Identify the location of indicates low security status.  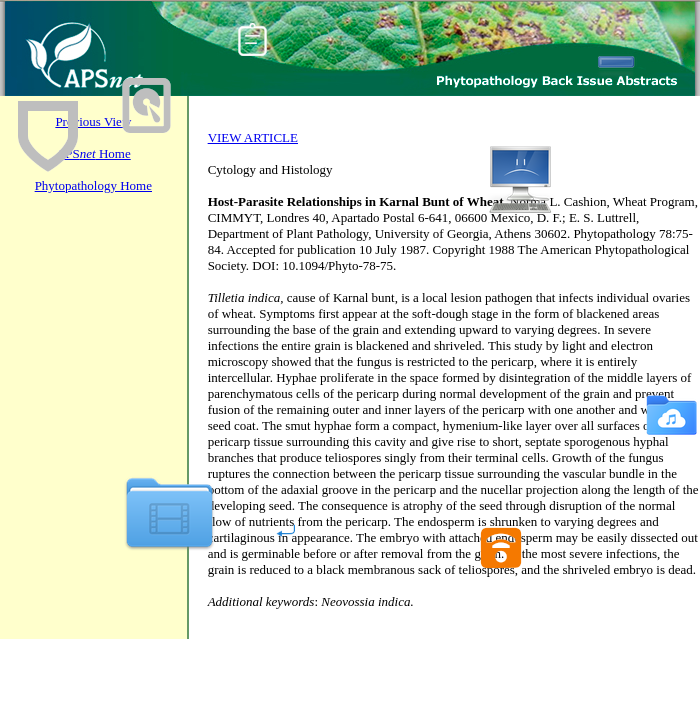
(48, 136).